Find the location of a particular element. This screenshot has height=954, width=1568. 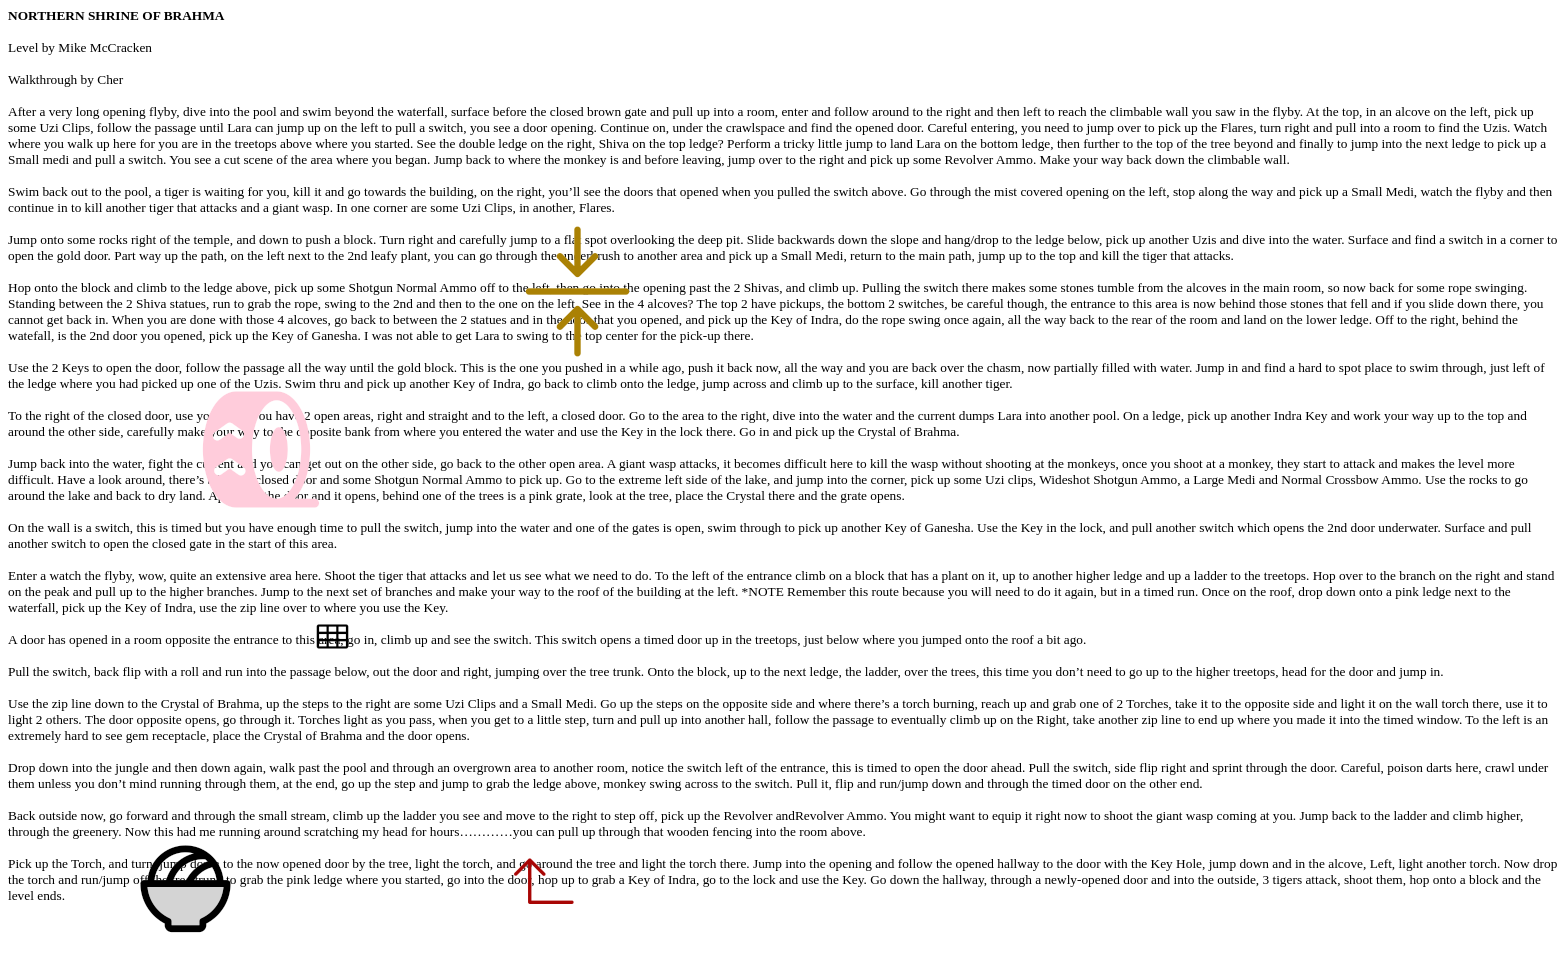

view tire pressure or status is located at coordinates (256, 449).